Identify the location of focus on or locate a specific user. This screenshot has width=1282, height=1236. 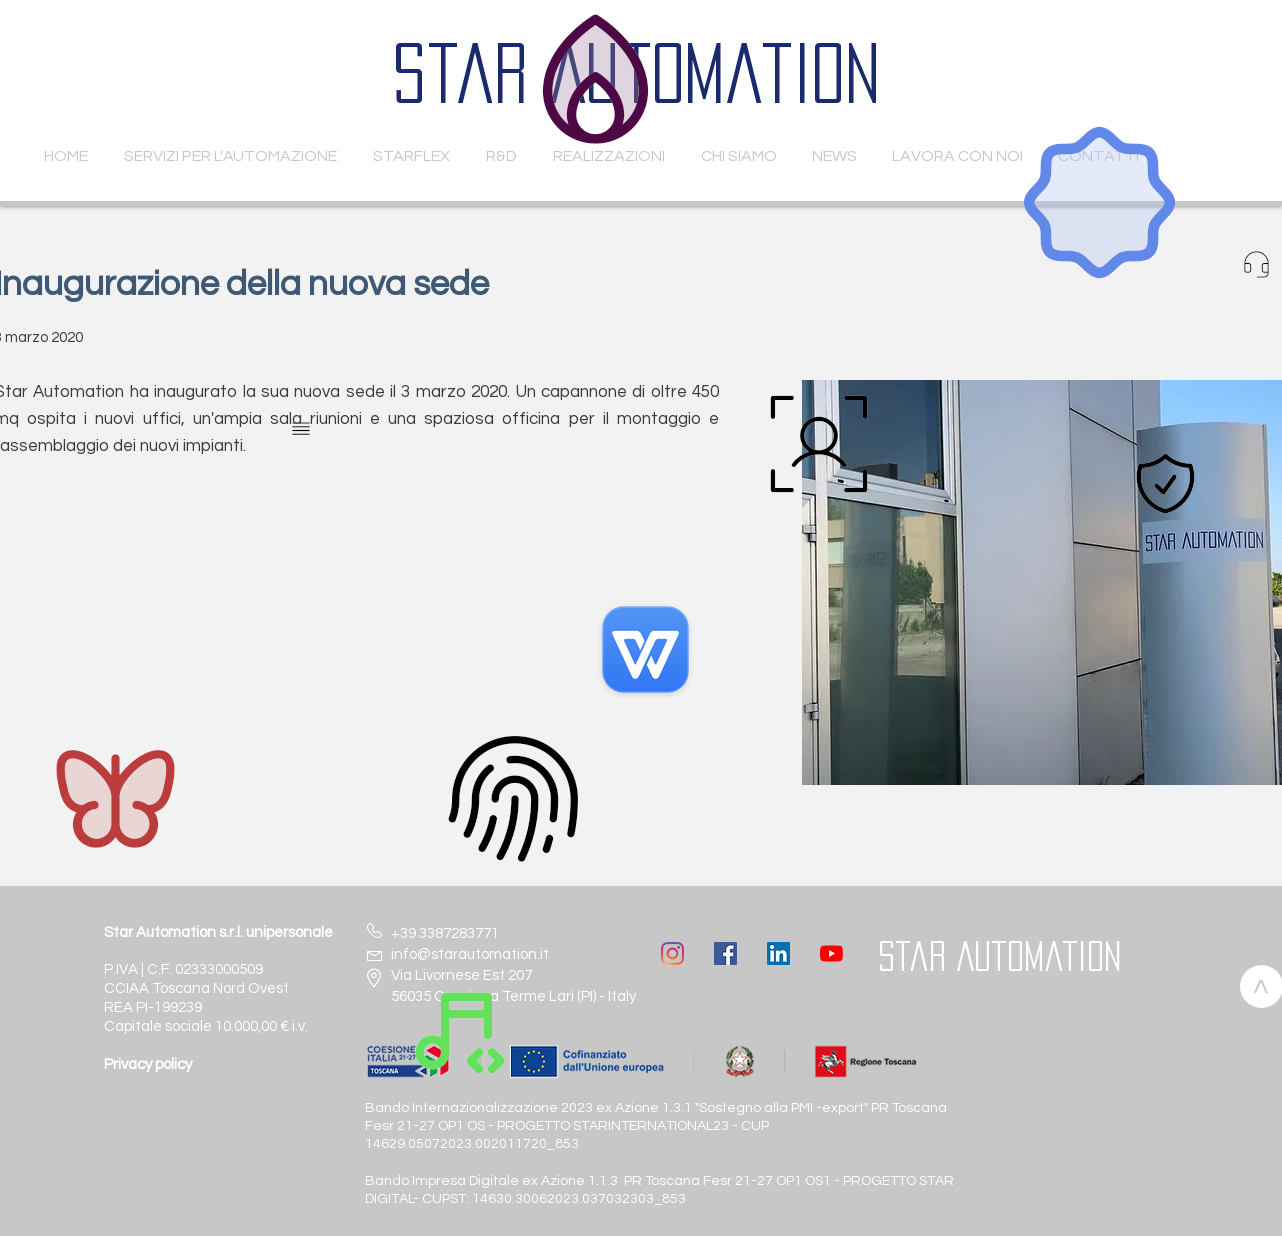
(819, 444).